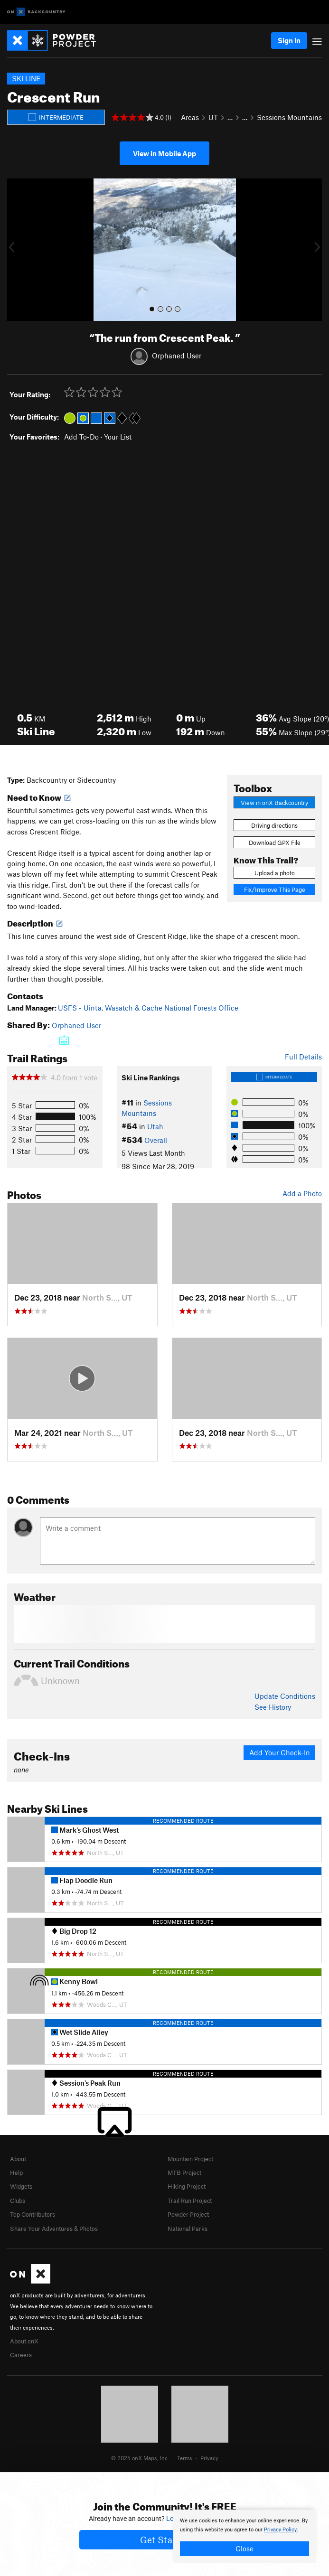 The width and height of the screenshot is (329, 2576). What do you see at coordinates (114, 2121) in the screenshot?
I see `stream content to an external display` at bounding box center [114, 2121].